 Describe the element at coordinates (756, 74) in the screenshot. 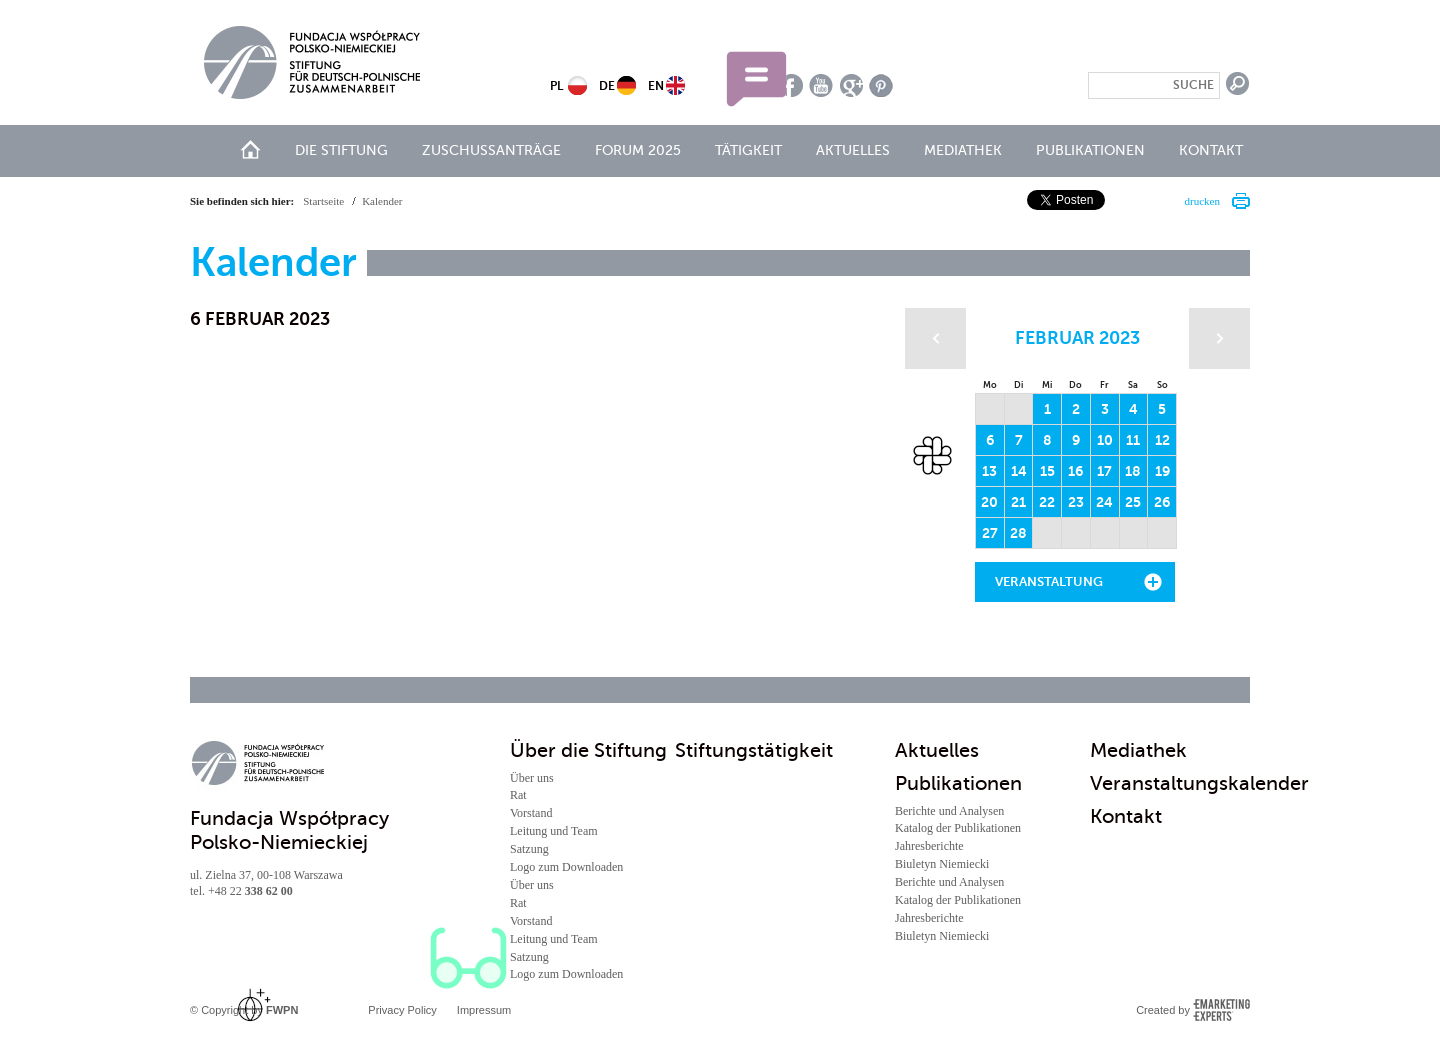

I see `open chat or messaging` at that location.